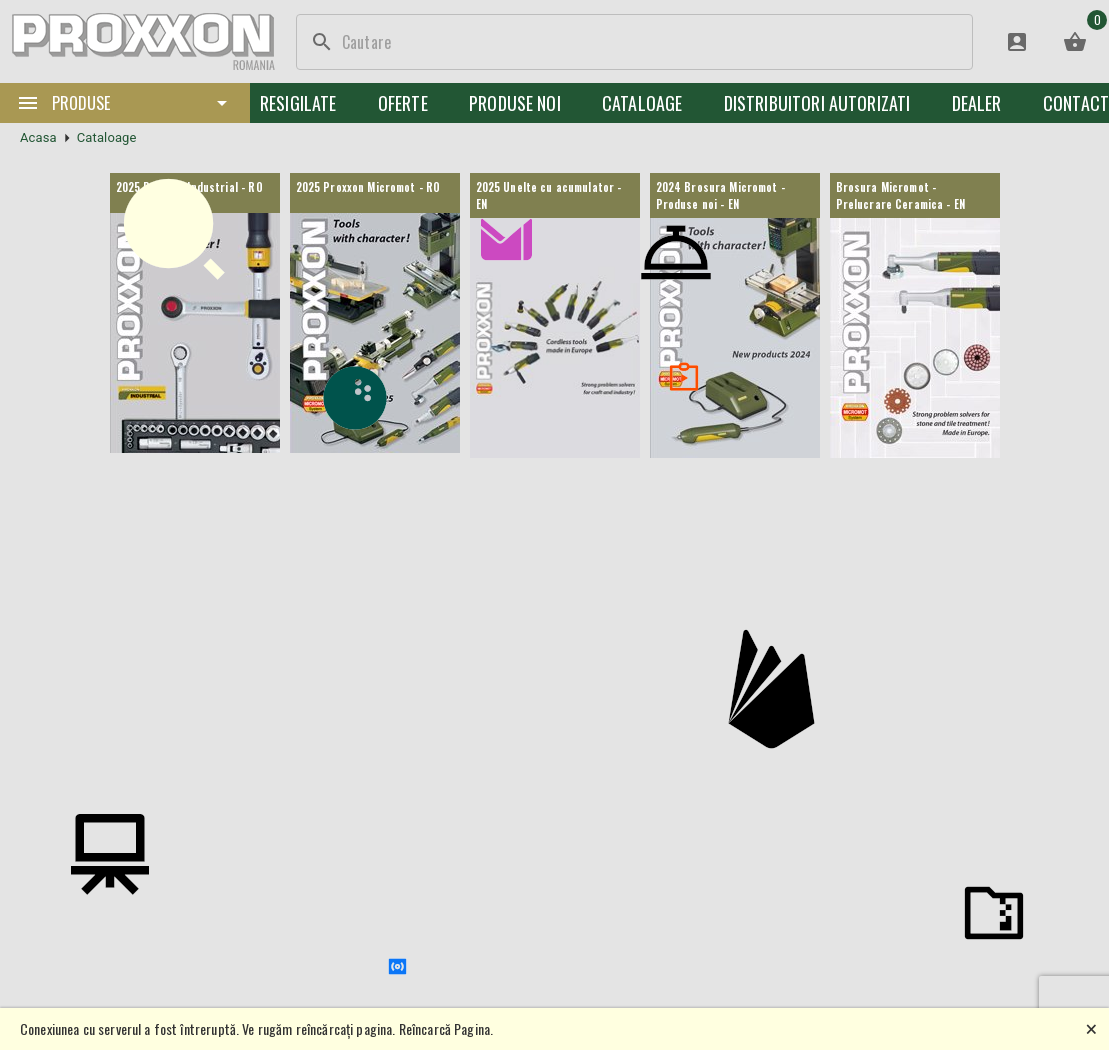 This screenshot has height=1050, width=1109. I want to click on request customer service or support, so click(676, 254).